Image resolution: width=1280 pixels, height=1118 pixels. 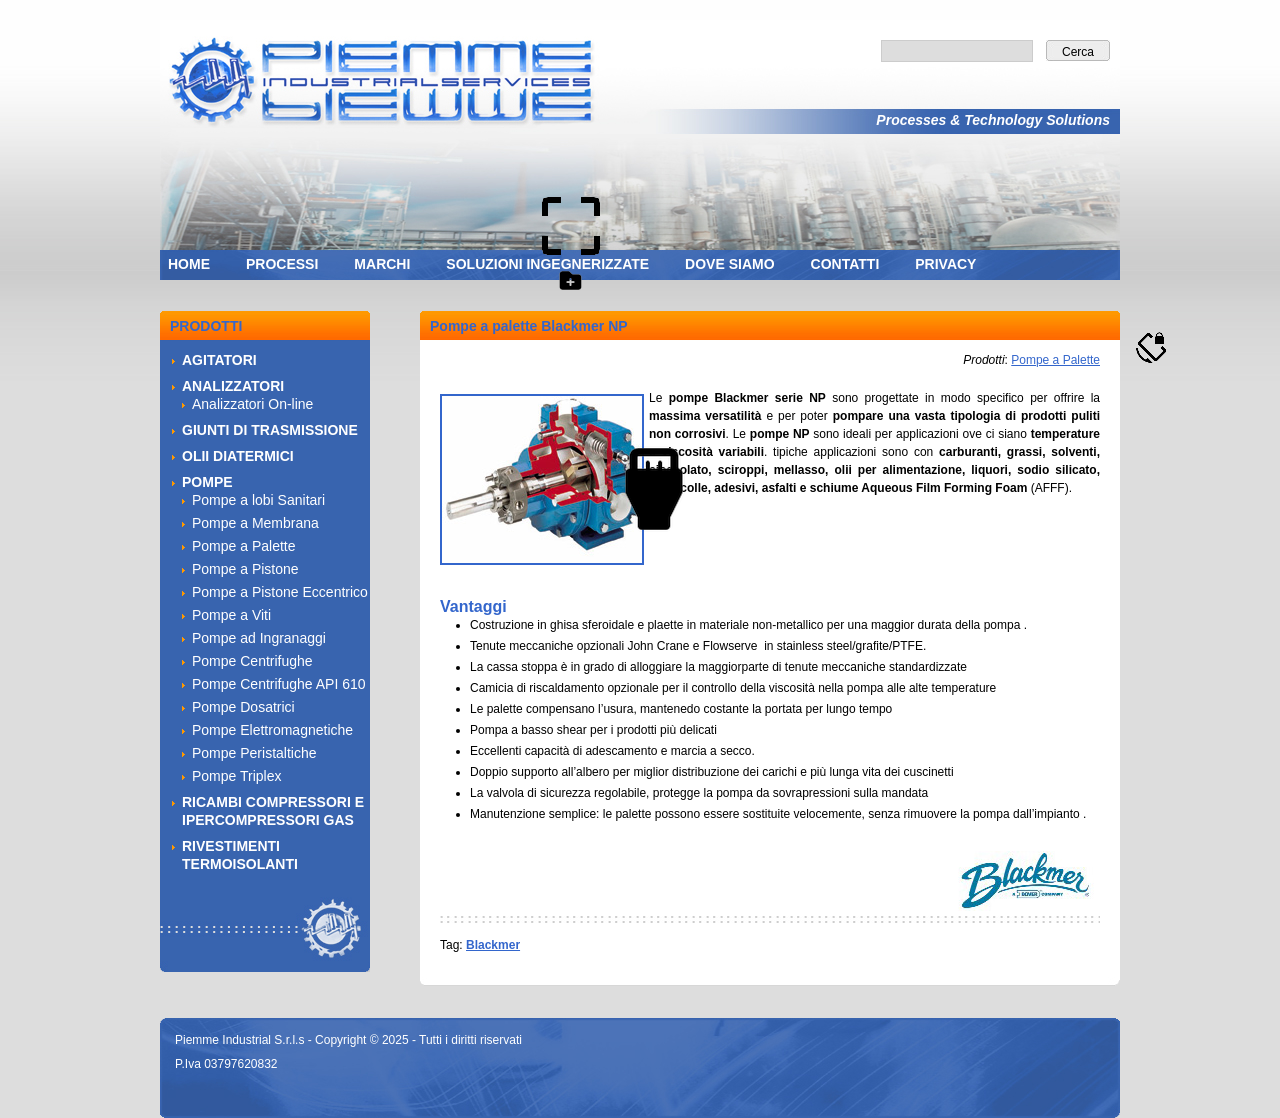 I want to click on screen rotation is locked, so click(x=1152, y=347).